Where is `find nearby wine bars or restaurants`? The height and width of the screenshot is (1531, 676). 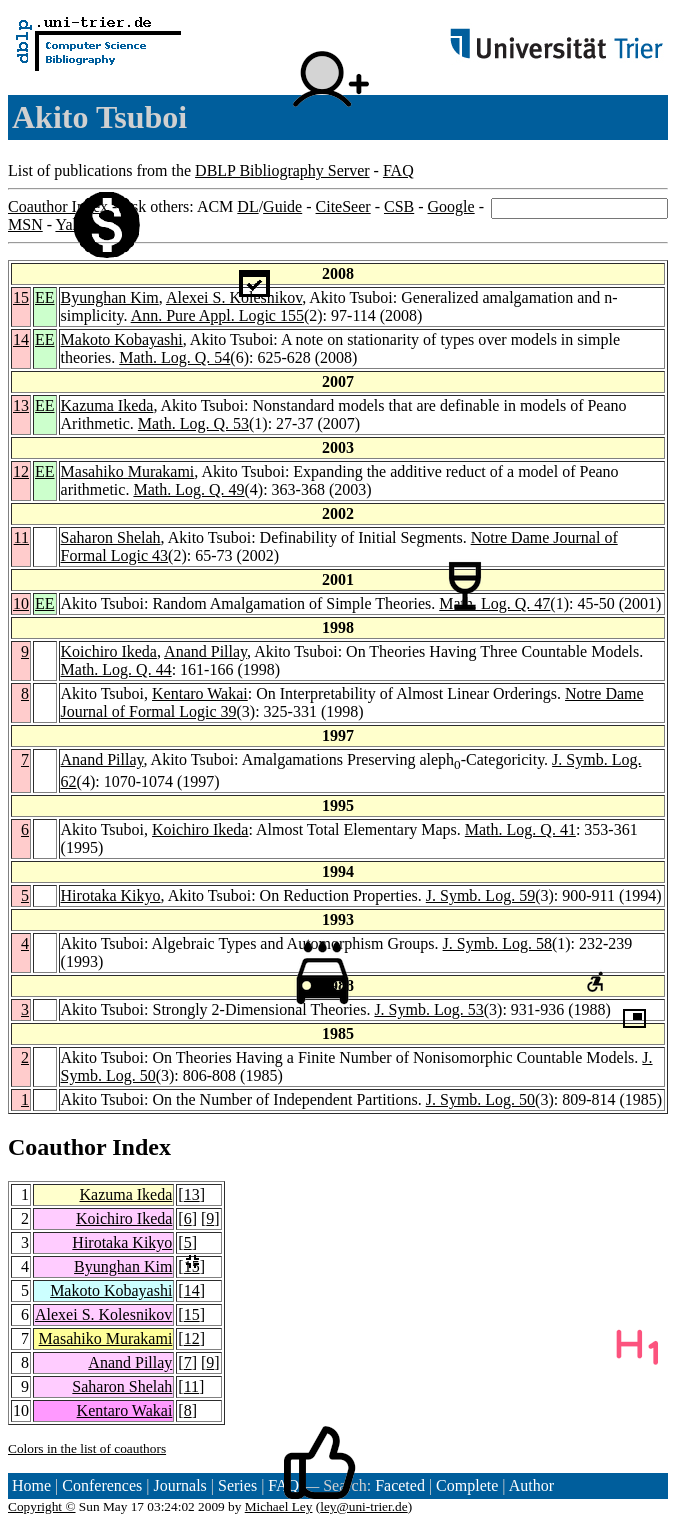
find nearby wine bars or restaurants is located at coordinates (465, 586).